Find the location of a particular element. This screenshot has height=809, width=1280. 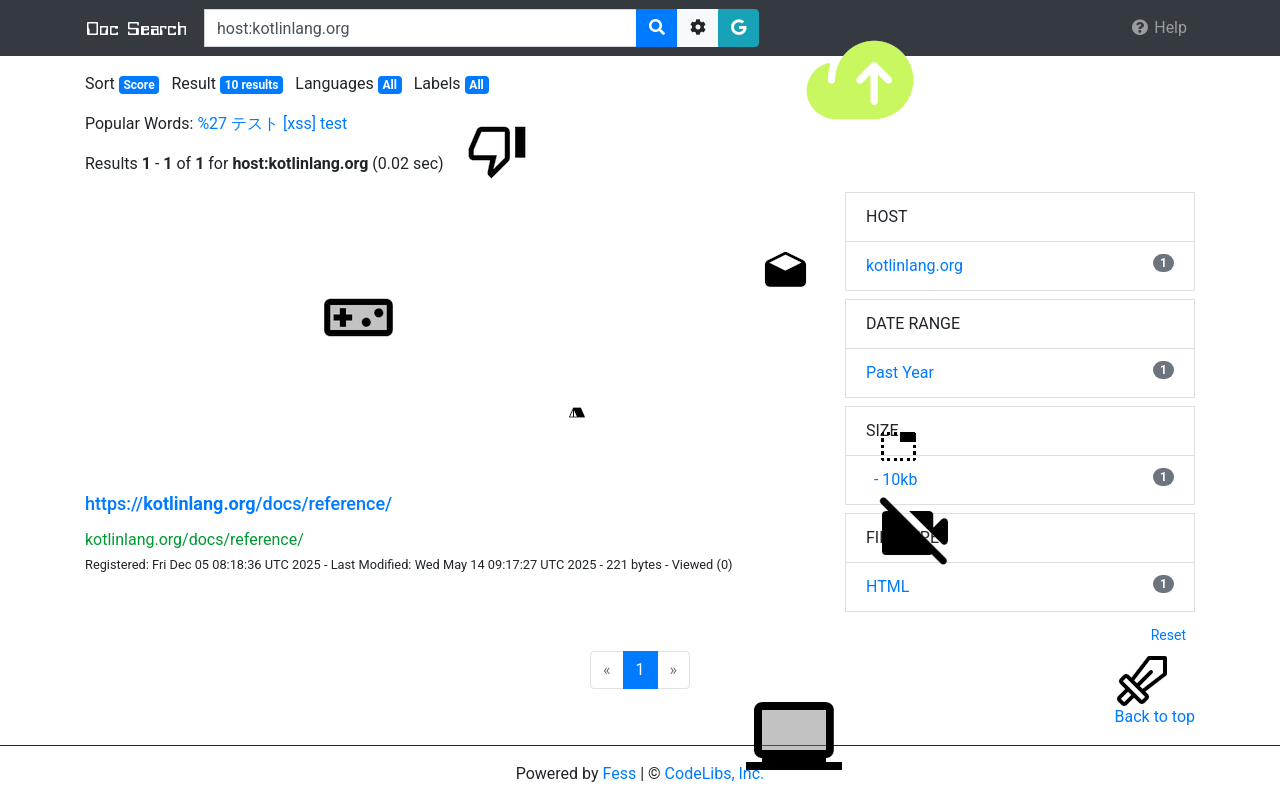

access windows laptop or PC settings is located at coordinates (794, 738).